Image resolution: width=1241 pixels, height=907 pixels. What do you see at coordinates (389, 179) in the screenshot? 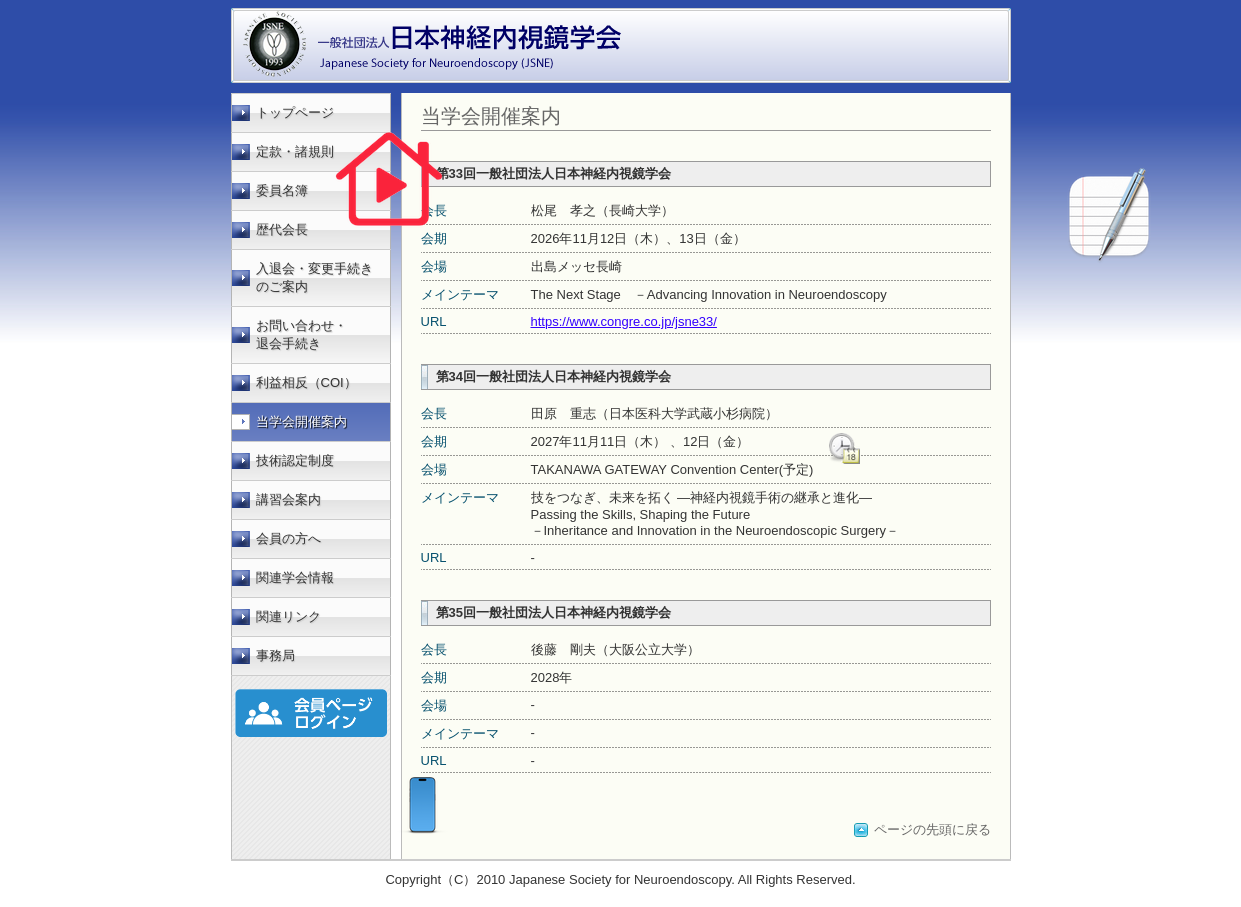
I see `access home sharing preferences` at bounding box center [389, 179].